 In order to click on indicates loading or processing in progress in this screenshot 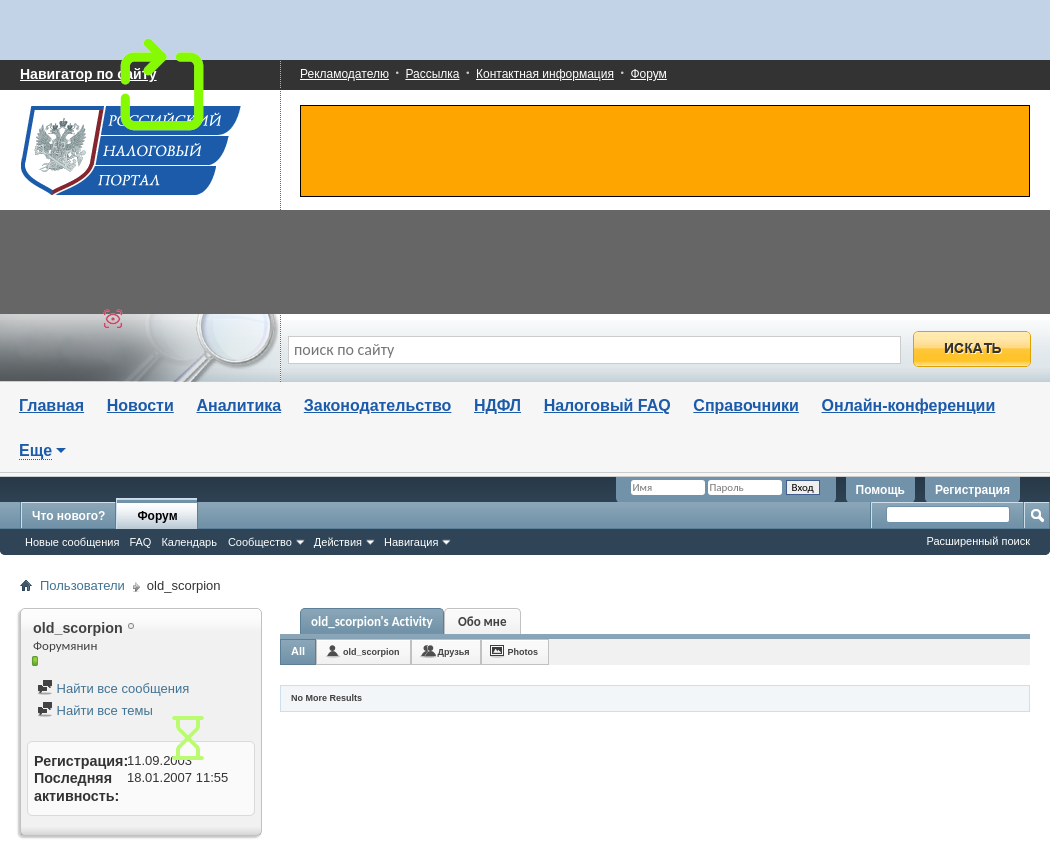, I will do `click(188, 738)`.